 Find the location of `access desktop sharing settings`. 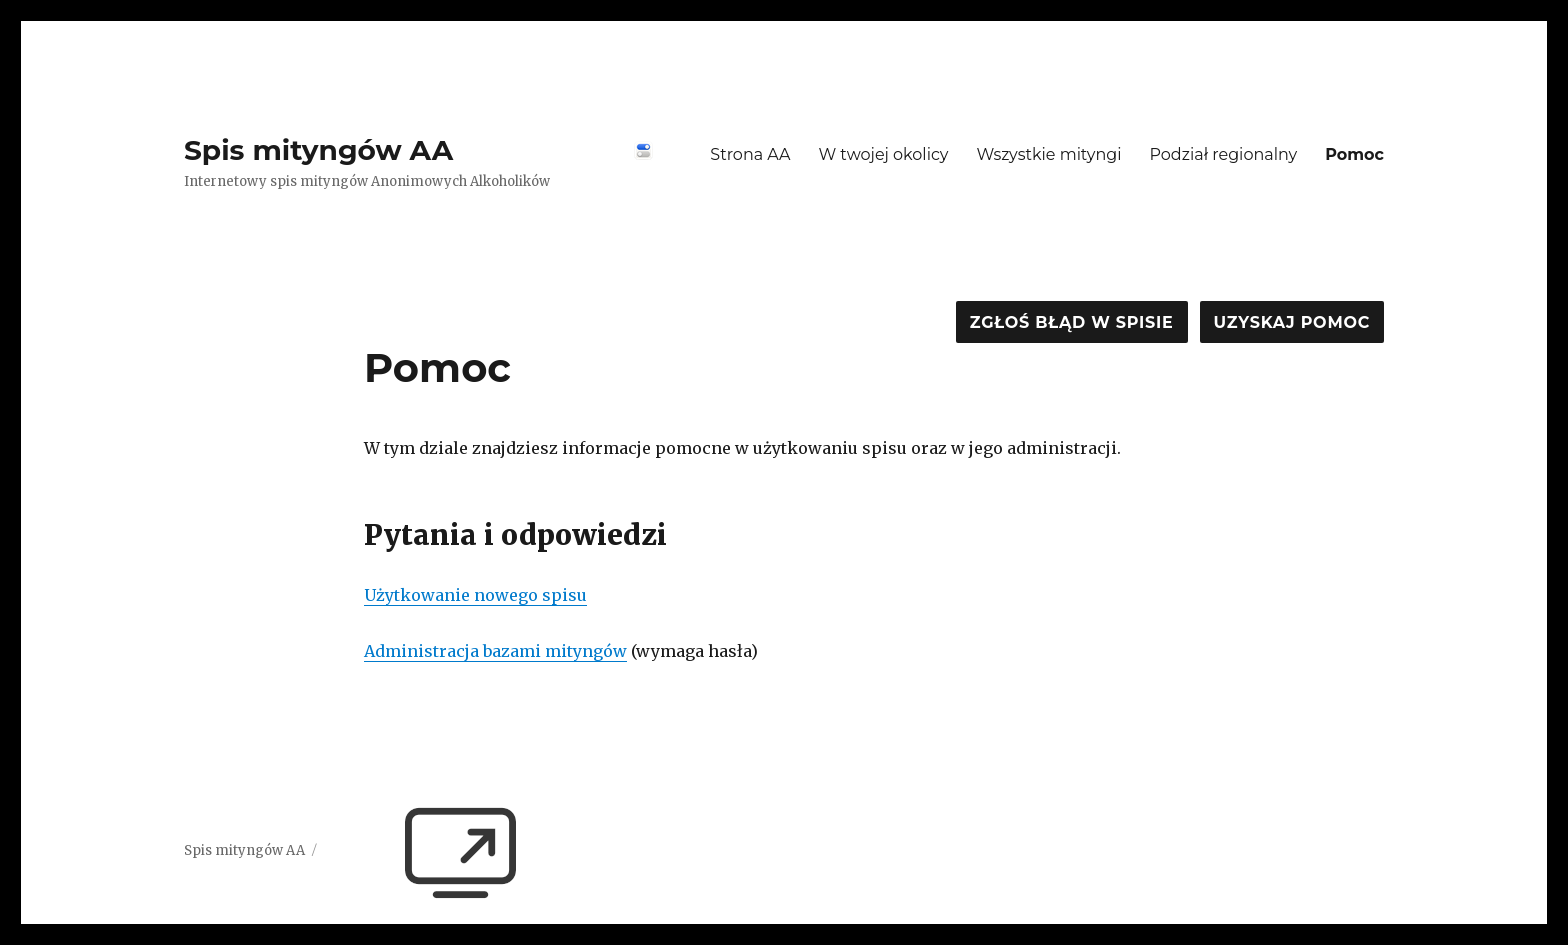

access desktop sharing settings is located at coordinates (460, 849).